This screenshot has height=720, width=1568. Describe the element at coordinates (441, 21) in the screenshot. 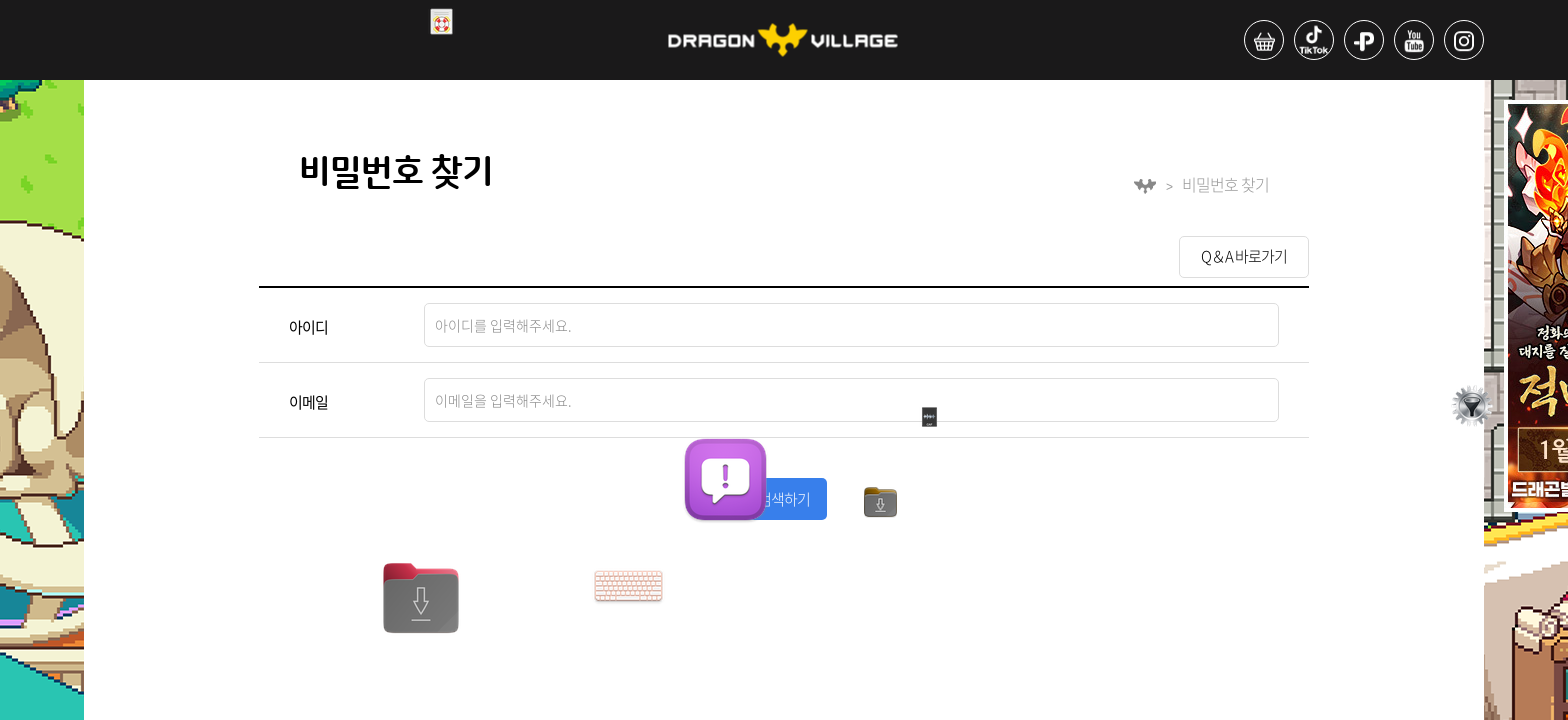

I see `access help documentation` at that location.